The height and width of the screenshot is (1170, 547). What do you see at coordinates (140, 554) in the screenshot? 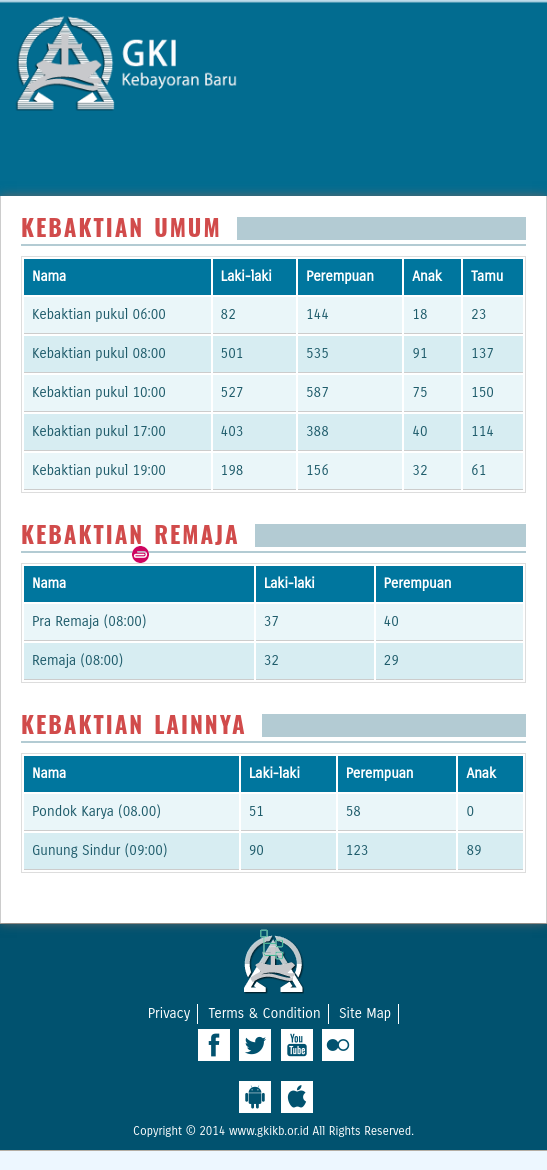
I see `attach a file to your message` at bounding box center [140, 554].